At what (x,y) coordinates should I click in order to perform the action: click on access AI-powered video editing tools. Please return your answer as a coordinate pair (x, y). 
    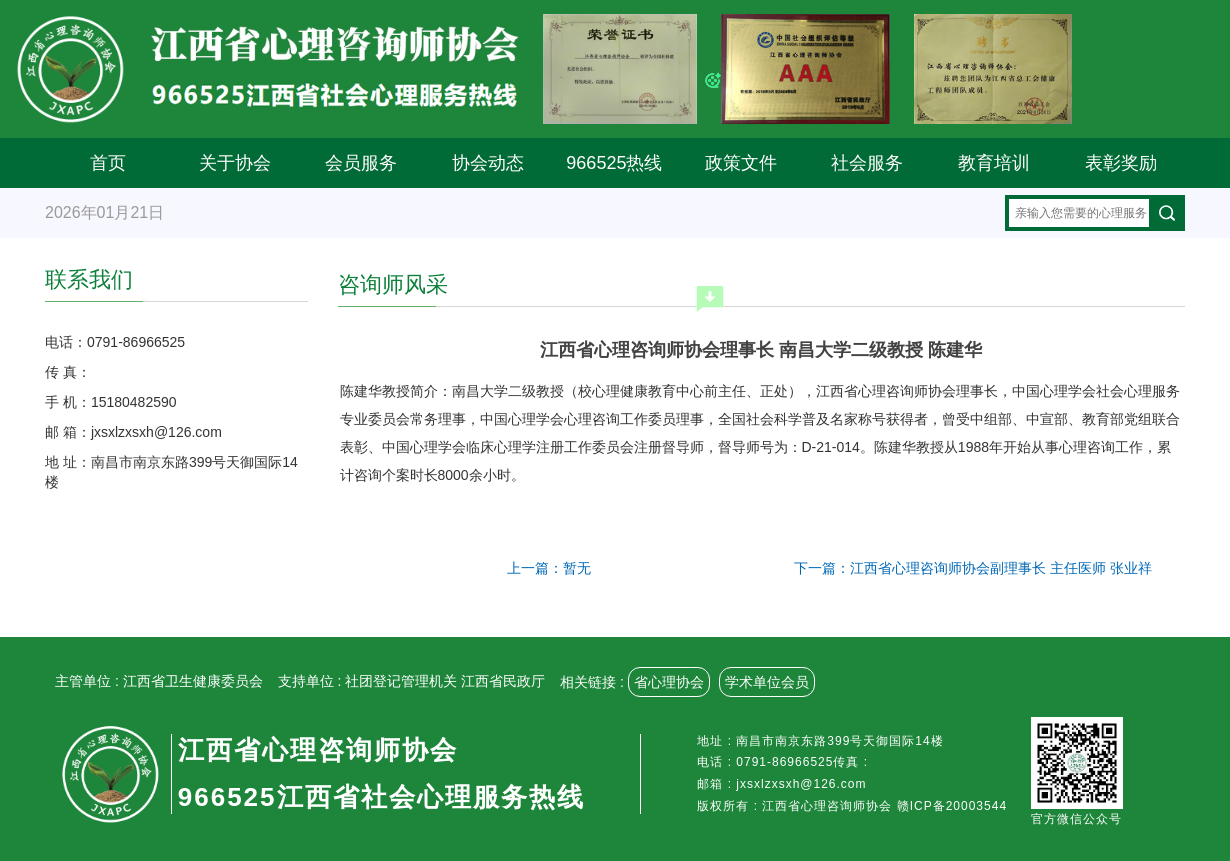
    Looking at the image, I should click on (712, 80).